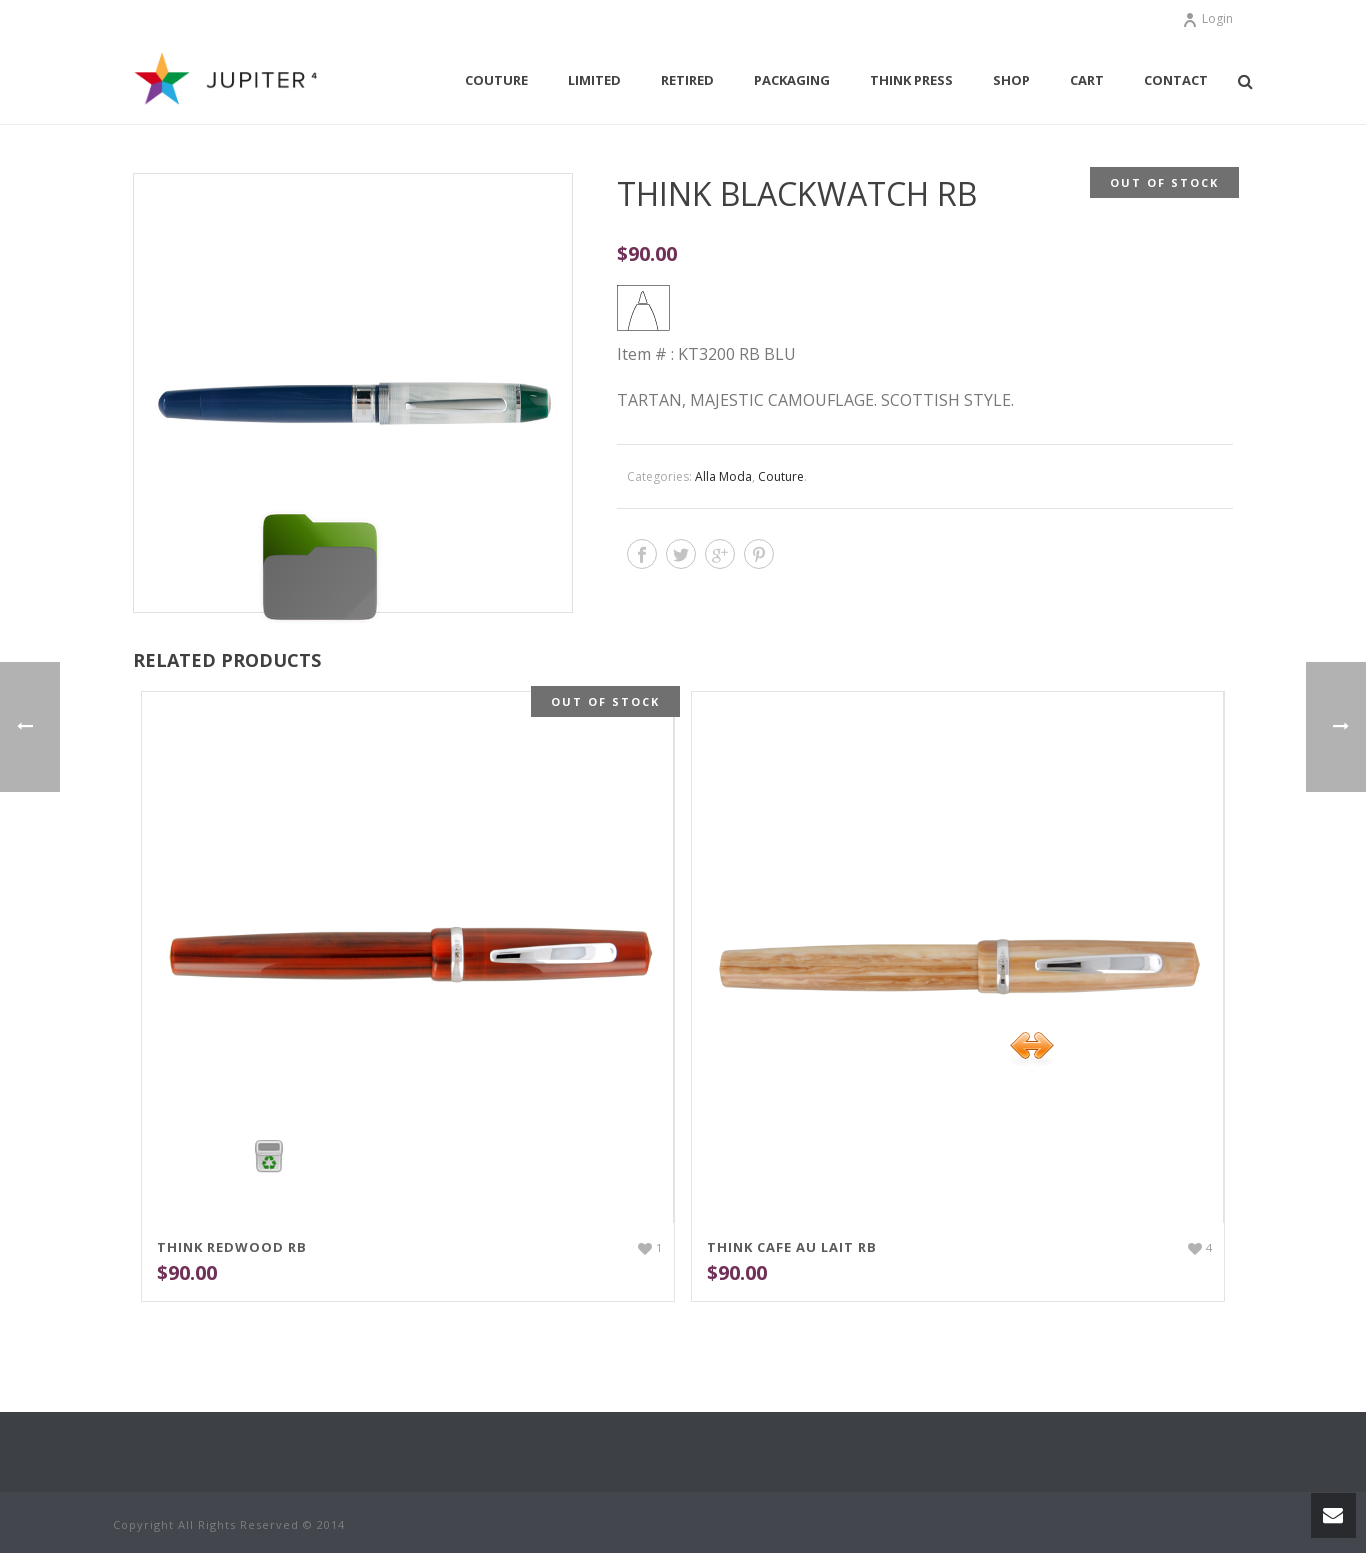 The image size is (1366, 1553). I want to click on flip the selected object horizontally, so click(1032, 1044).